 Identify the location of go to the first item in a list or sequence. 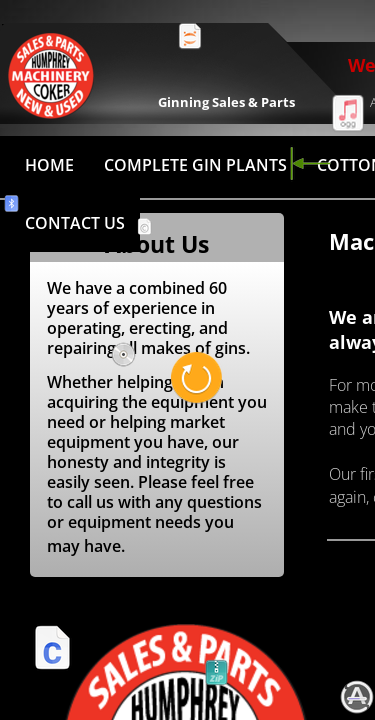
(310, 163).